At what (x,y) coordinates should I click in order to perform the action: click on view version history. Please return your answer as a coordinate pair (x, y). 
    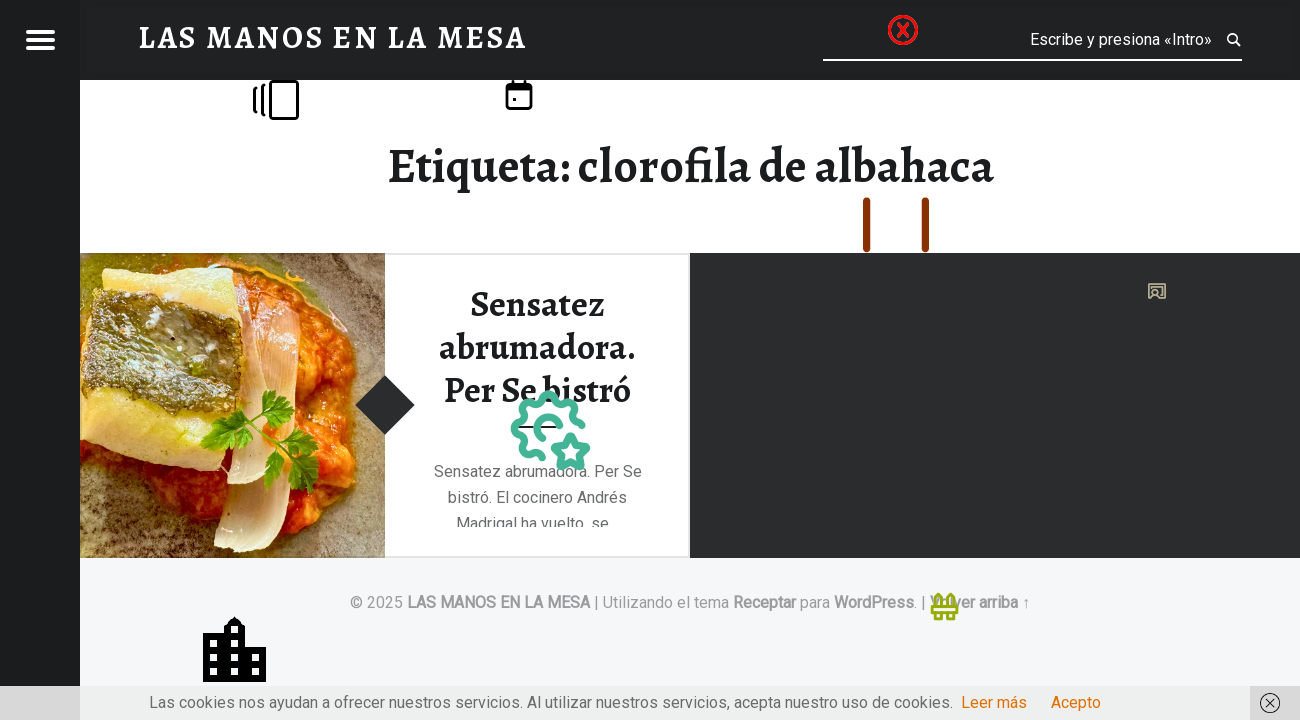
    Looking at the image, I should click on (277, 100).